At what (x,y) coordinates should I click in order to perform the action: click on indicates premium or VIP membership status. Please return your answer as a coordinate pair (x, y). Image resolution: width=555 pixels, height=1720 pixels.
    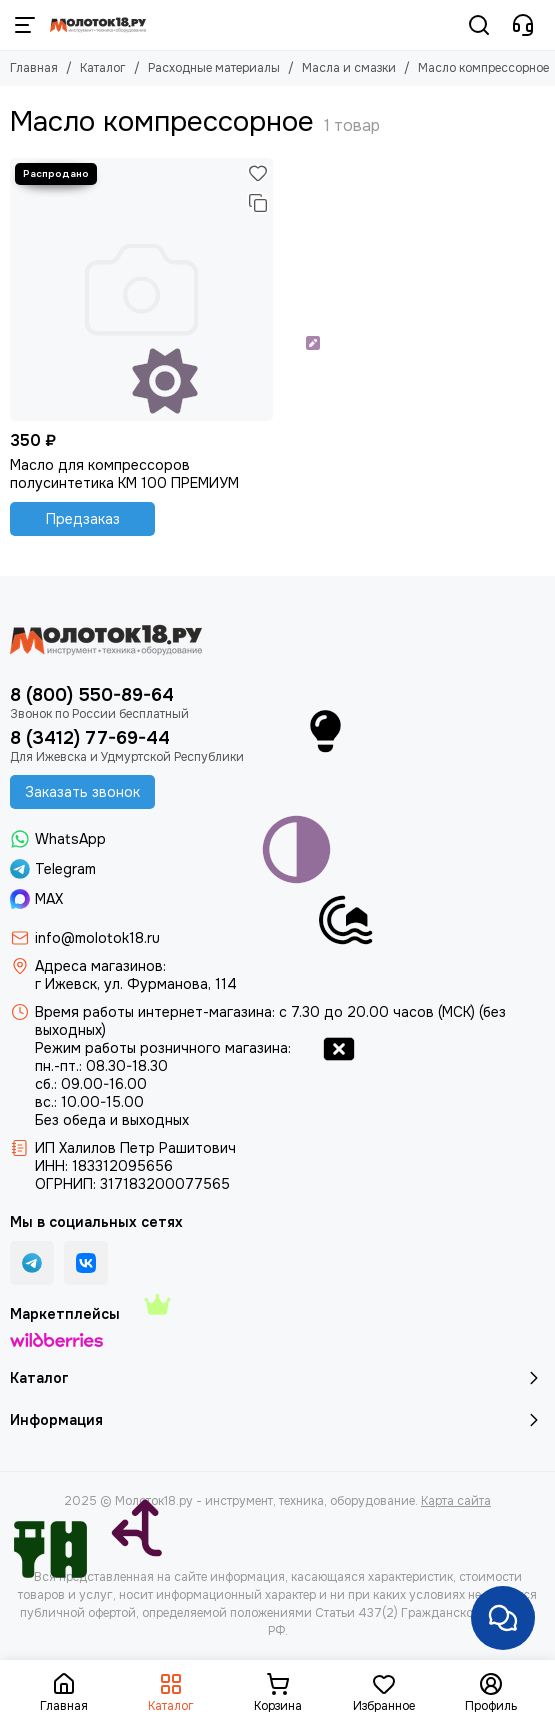
    Looking at the image, I should click on (157, 1305).